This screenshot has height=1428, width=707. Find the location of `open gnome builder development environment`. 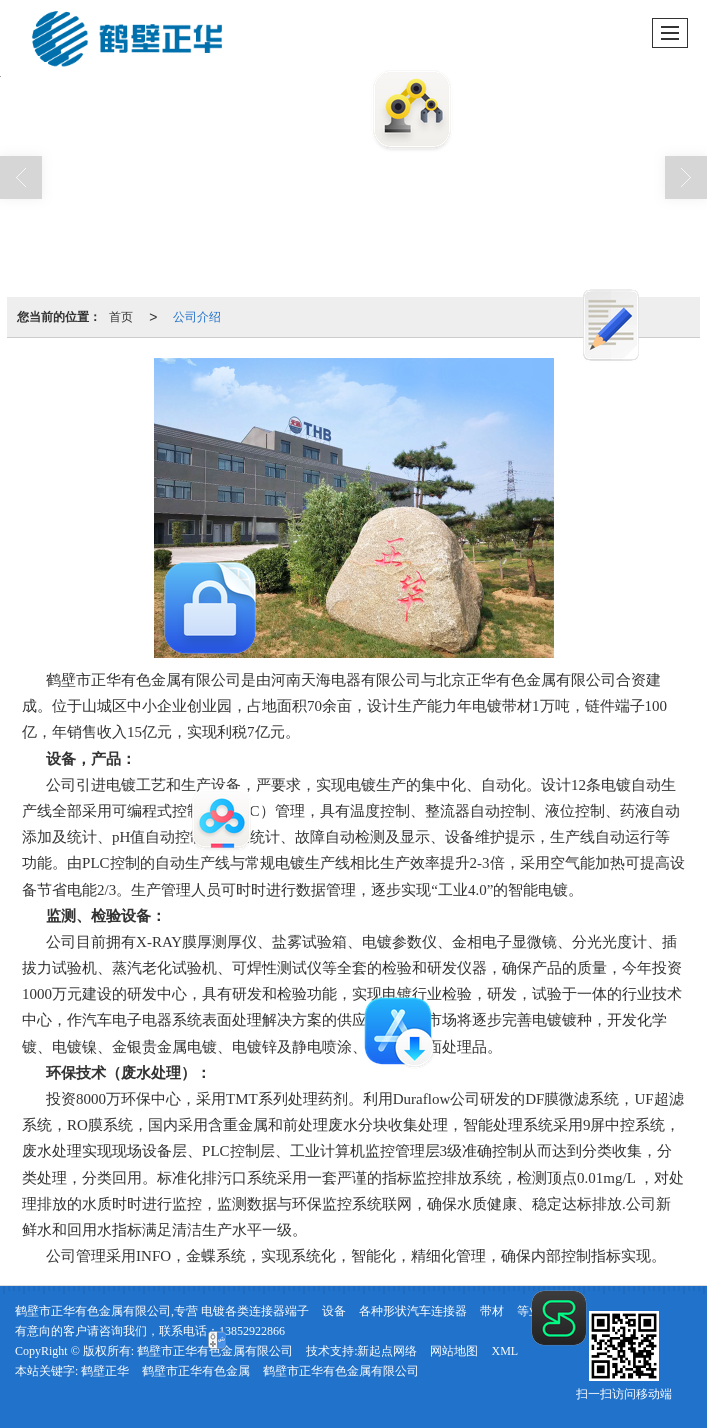

open gnome builder development environment is located at coordinates (412, 109).